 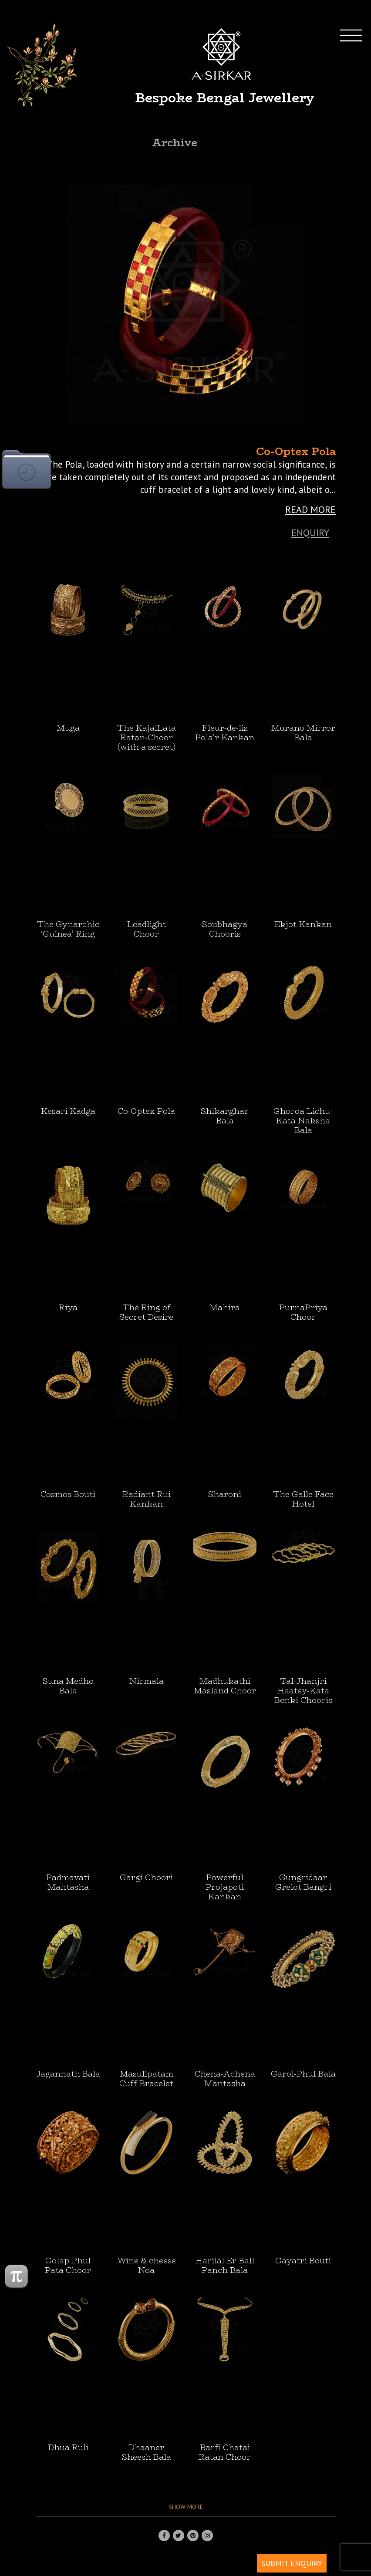 I want to click on access temporary files folder, so click(x=27, y=469).